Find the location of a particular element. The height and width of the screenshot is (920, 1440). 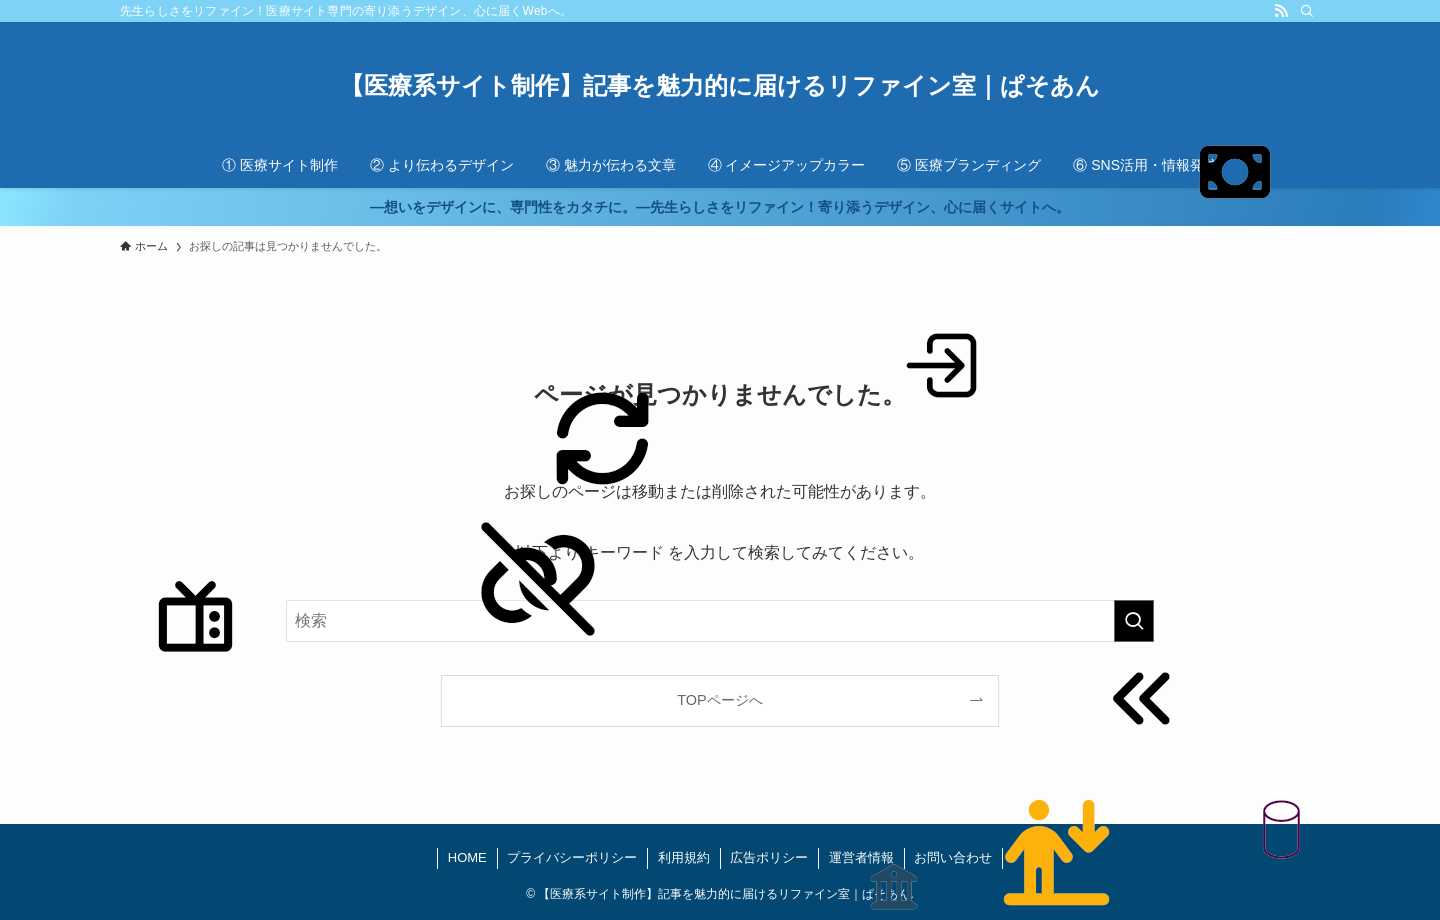

access educational or institutional resources is located at coordinates (894, 886).